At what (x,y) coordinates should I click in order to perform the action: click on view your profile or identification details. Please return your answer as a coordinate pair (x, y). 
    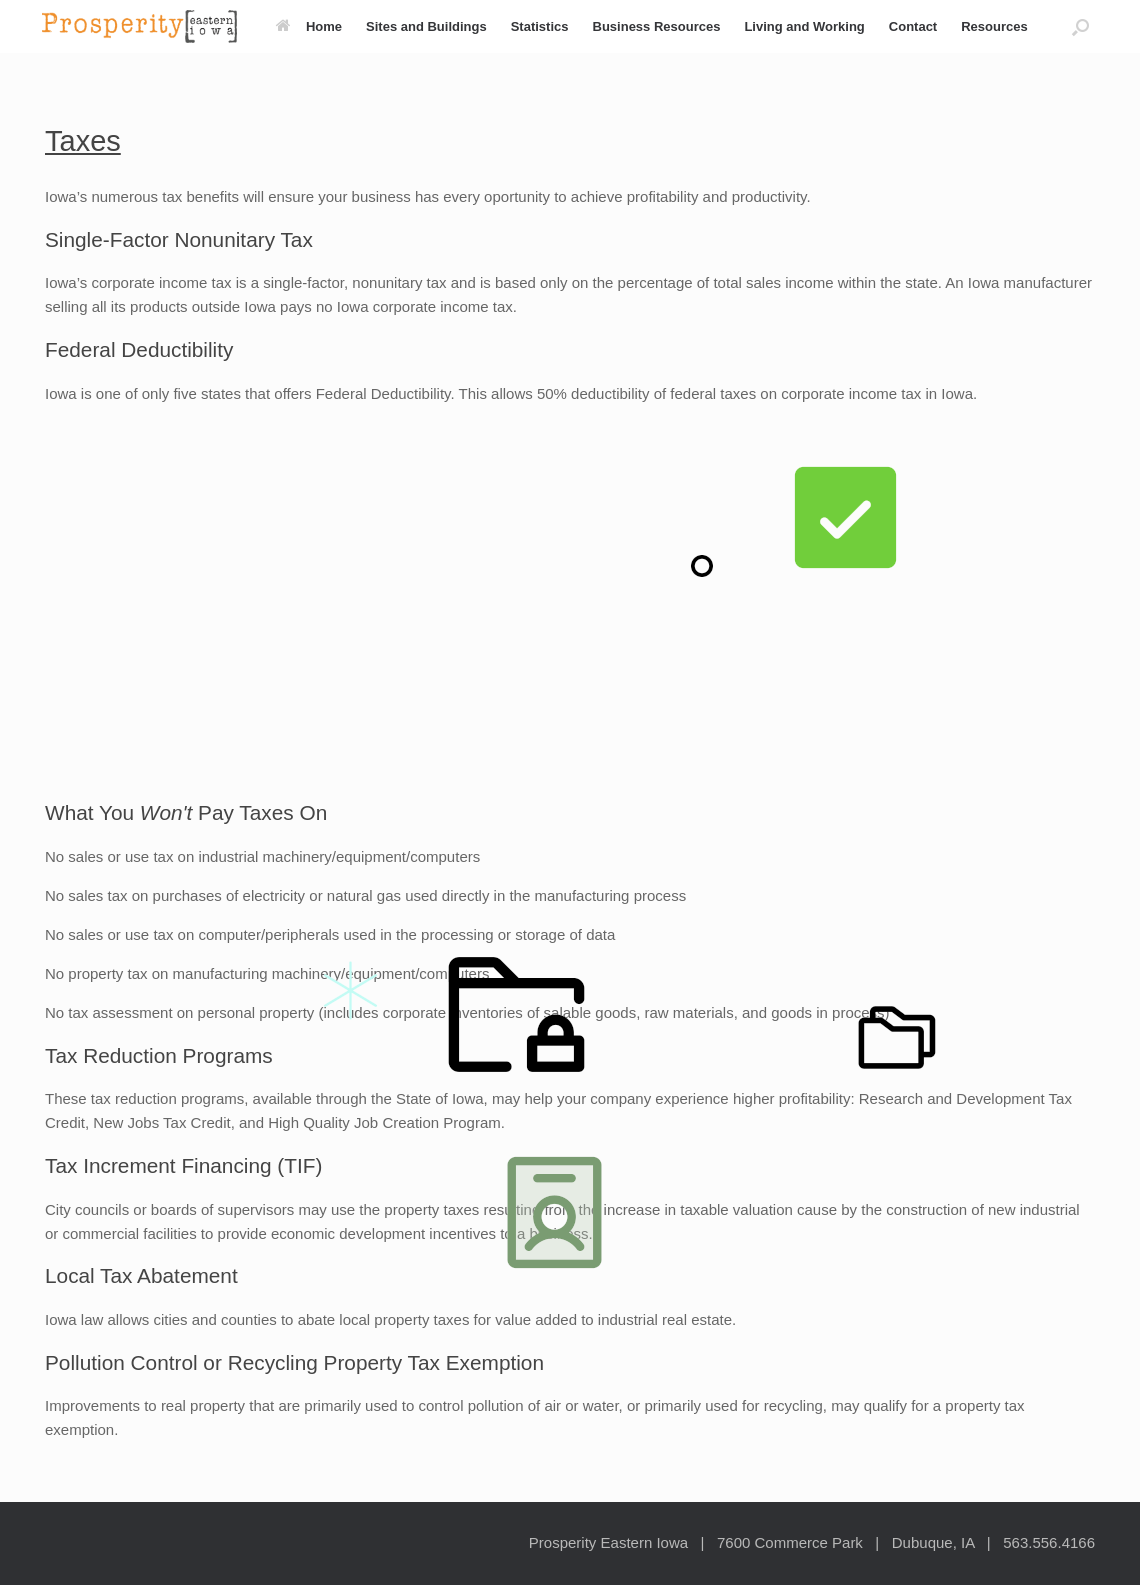
    Looking at the image, I should click on (554, 1212).